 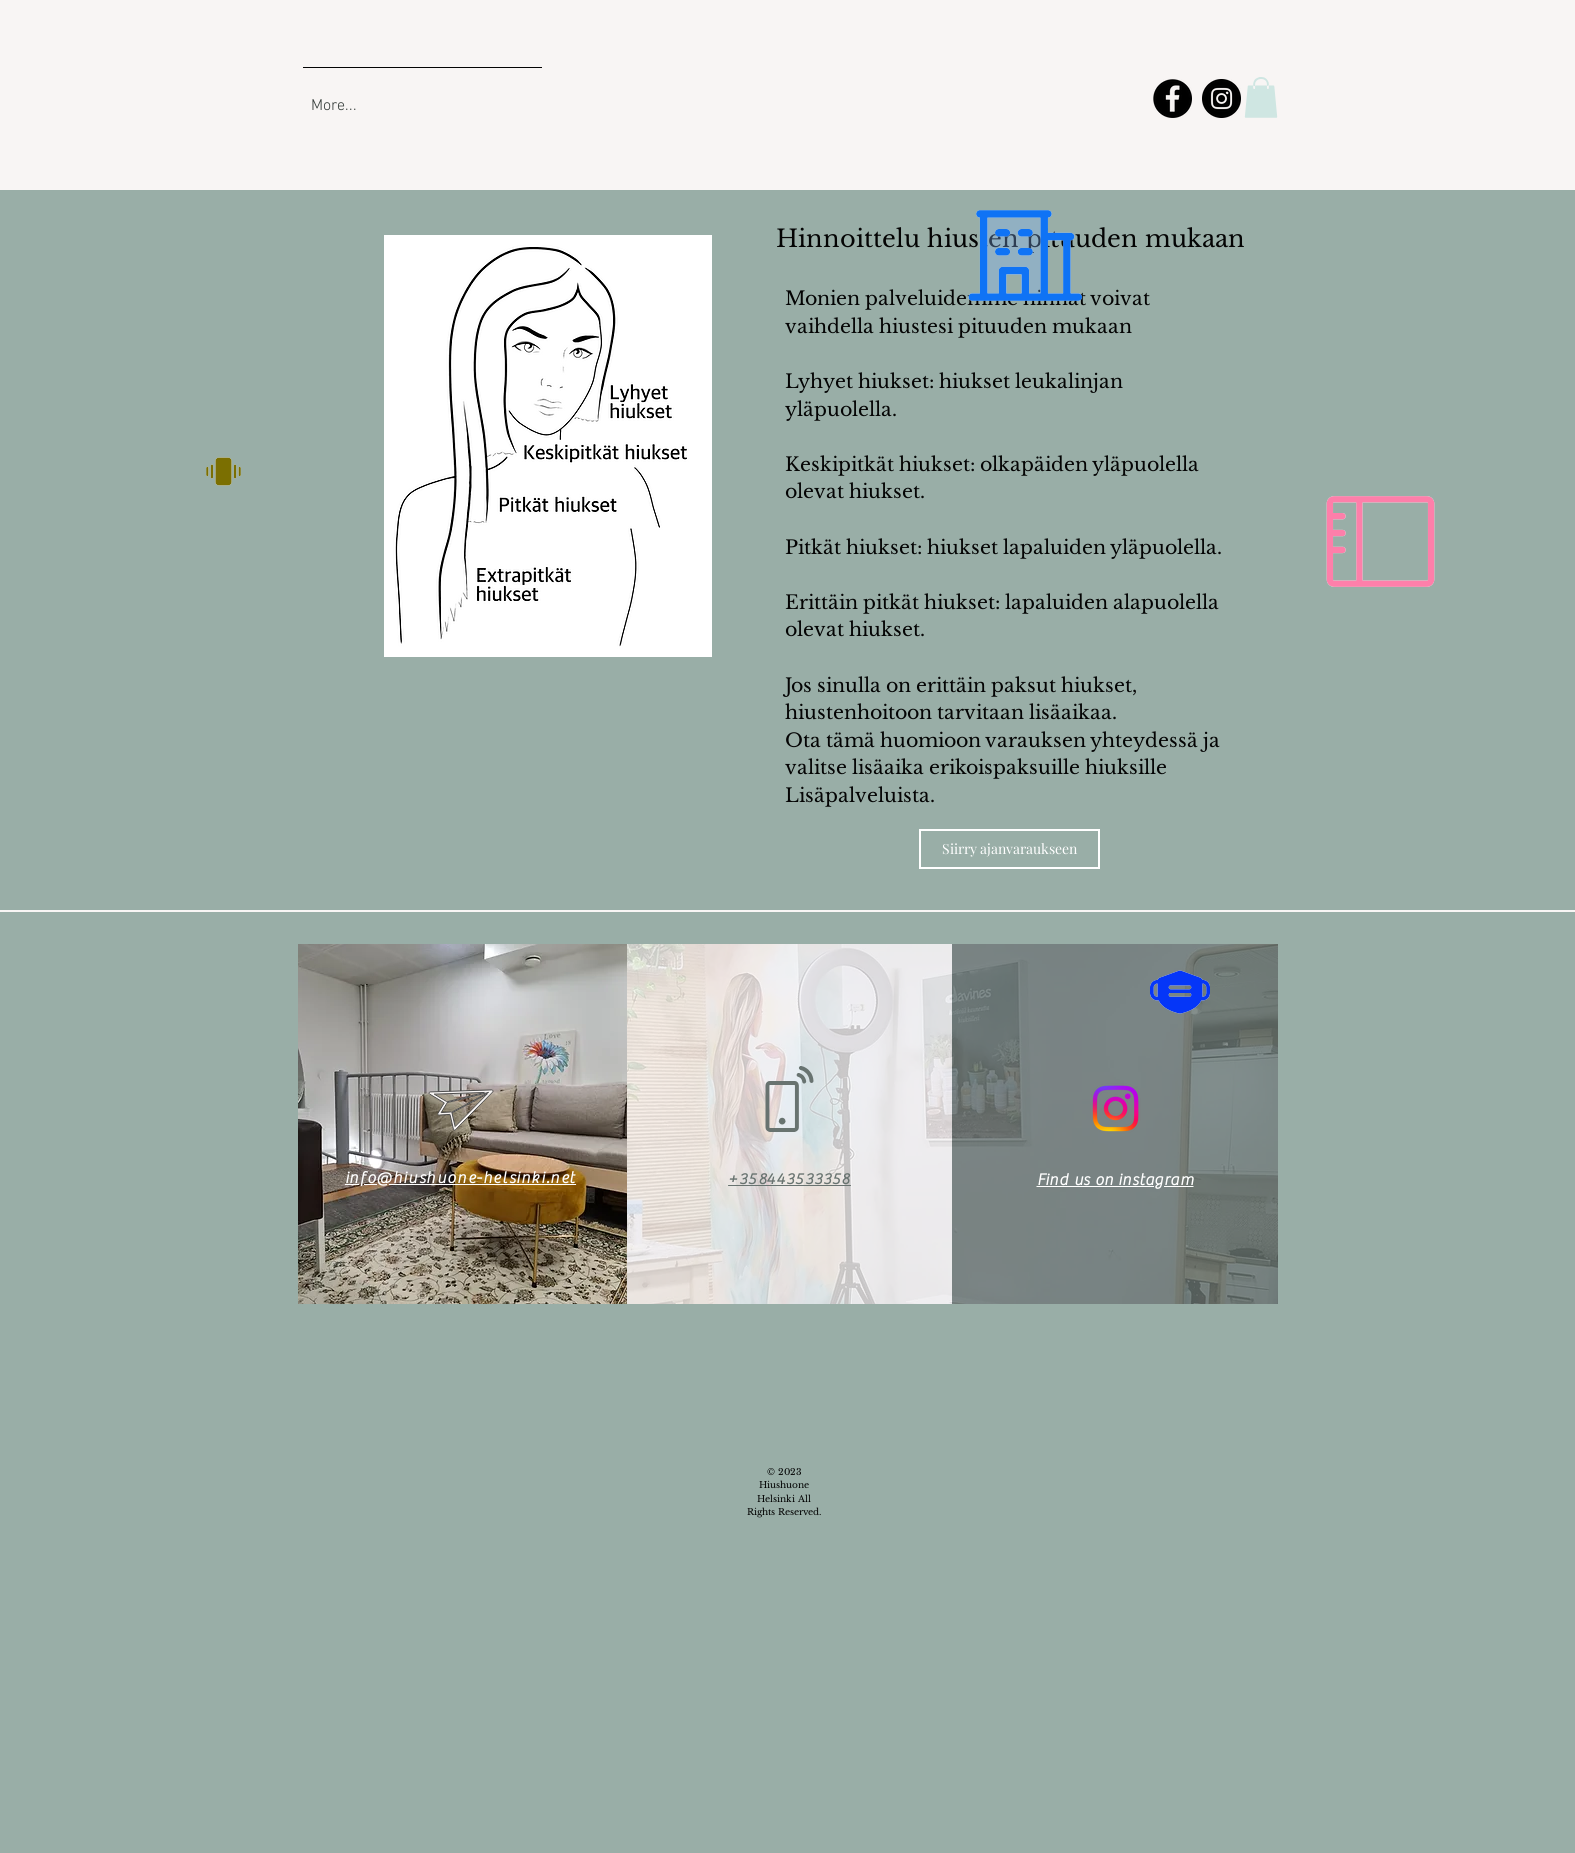 I want to click on view office or workplace location, so click(x=1021, y=255).